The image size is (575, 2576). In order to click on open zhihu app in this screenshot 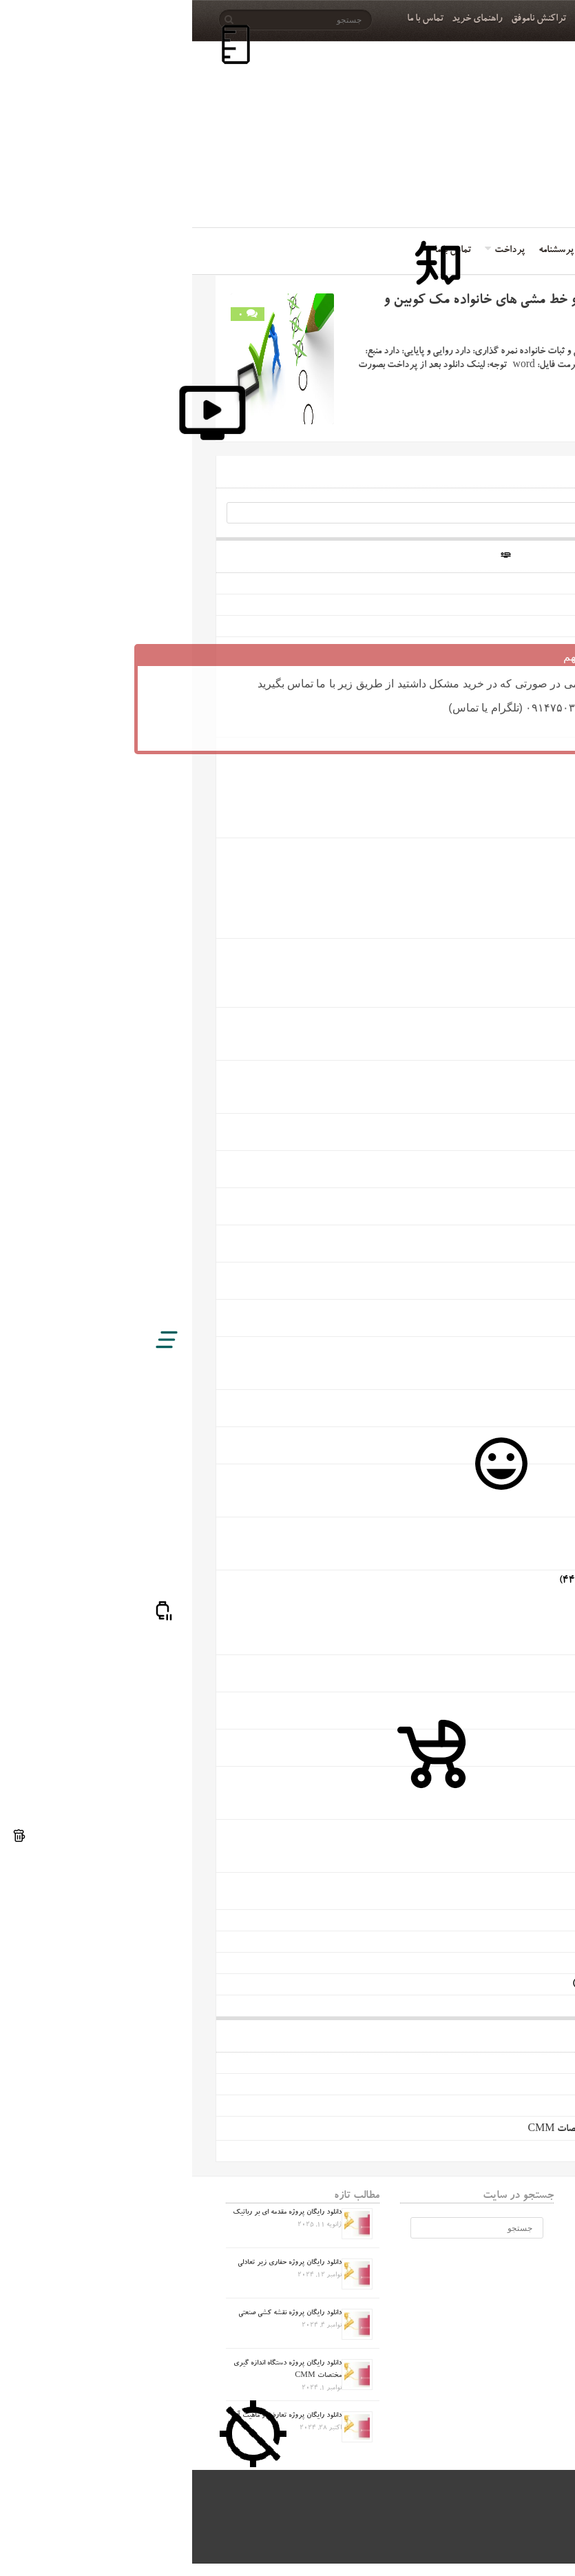, I will do `click(438, 262)`.